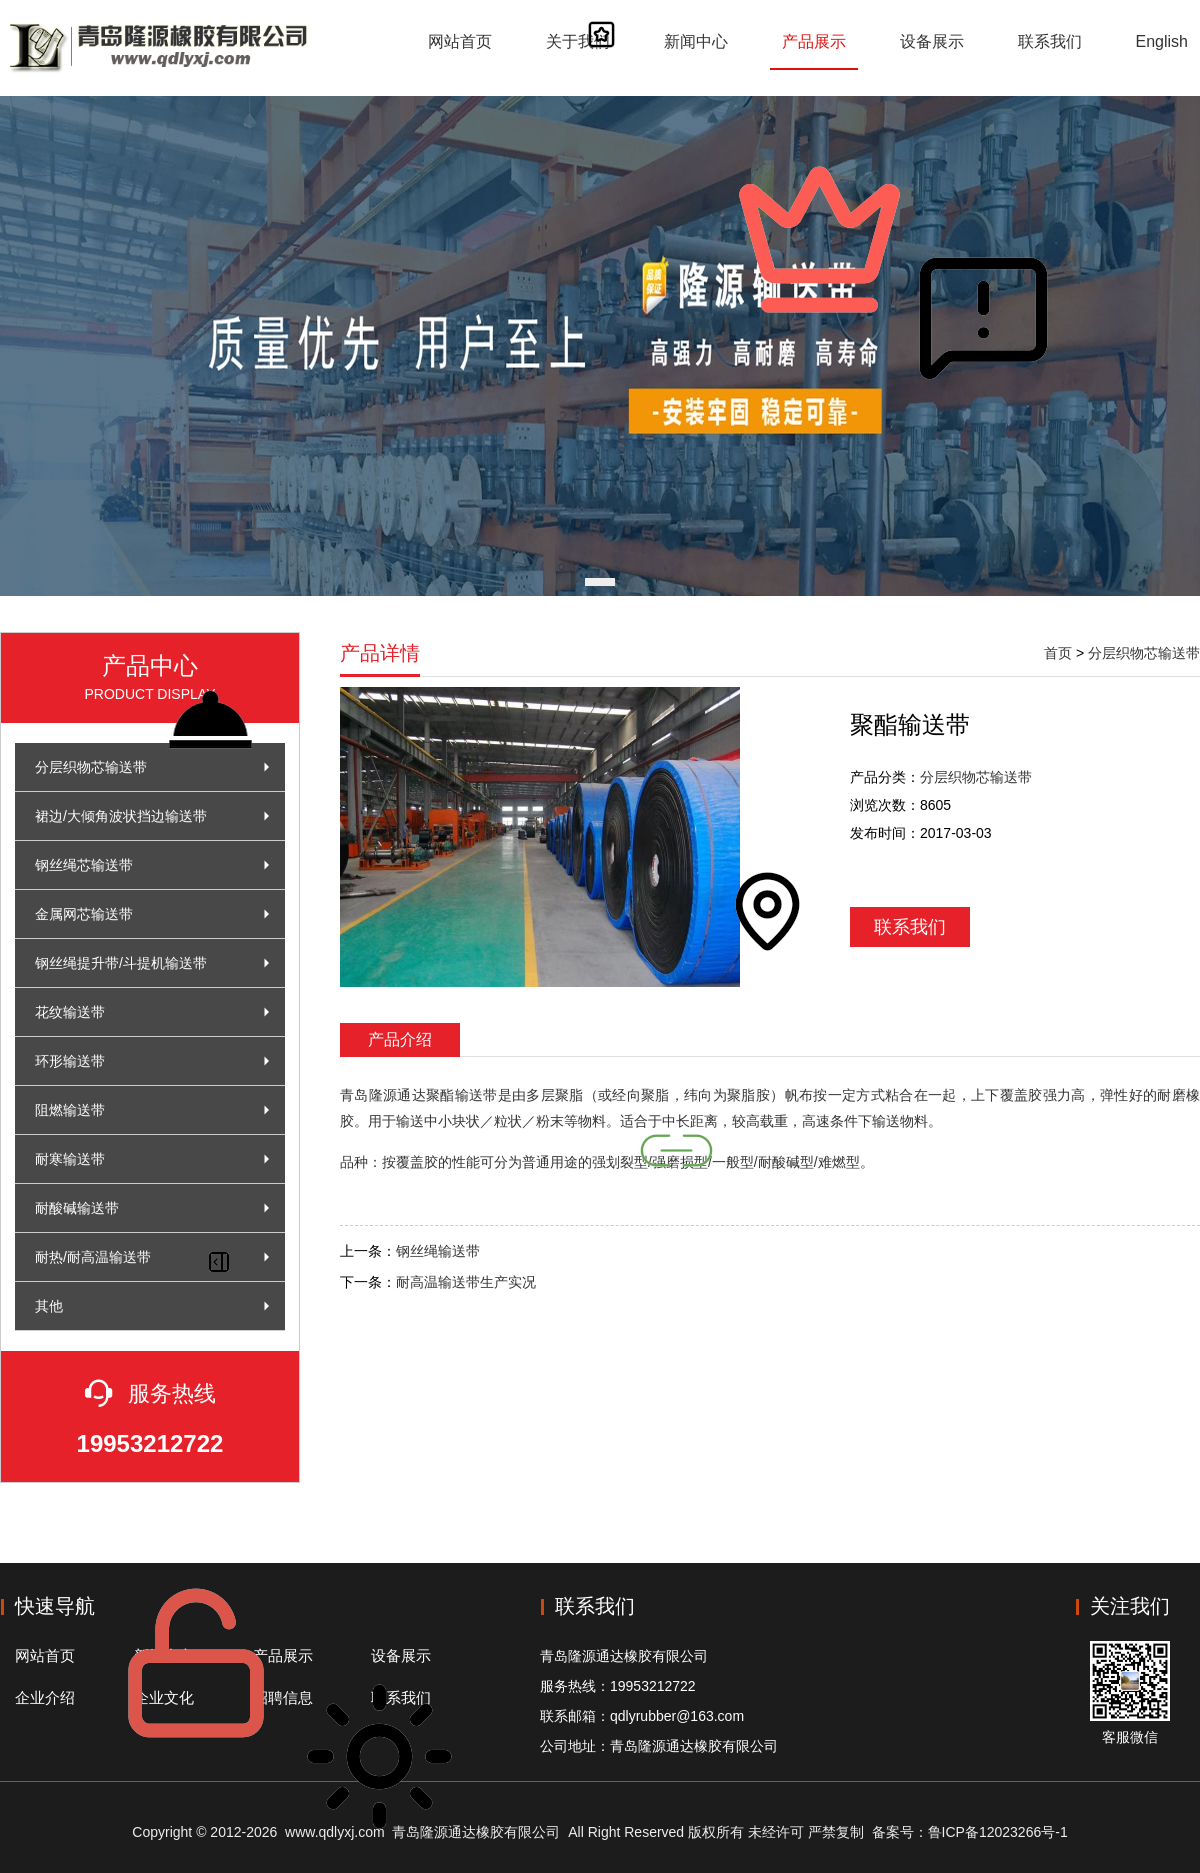 Image resolution: width=1200 pixels, height=1873 pixels. What do you see at coordinates (676, 1150) in the screenshot?
I see `copy or share a link` at bounding box center [676, 1150].